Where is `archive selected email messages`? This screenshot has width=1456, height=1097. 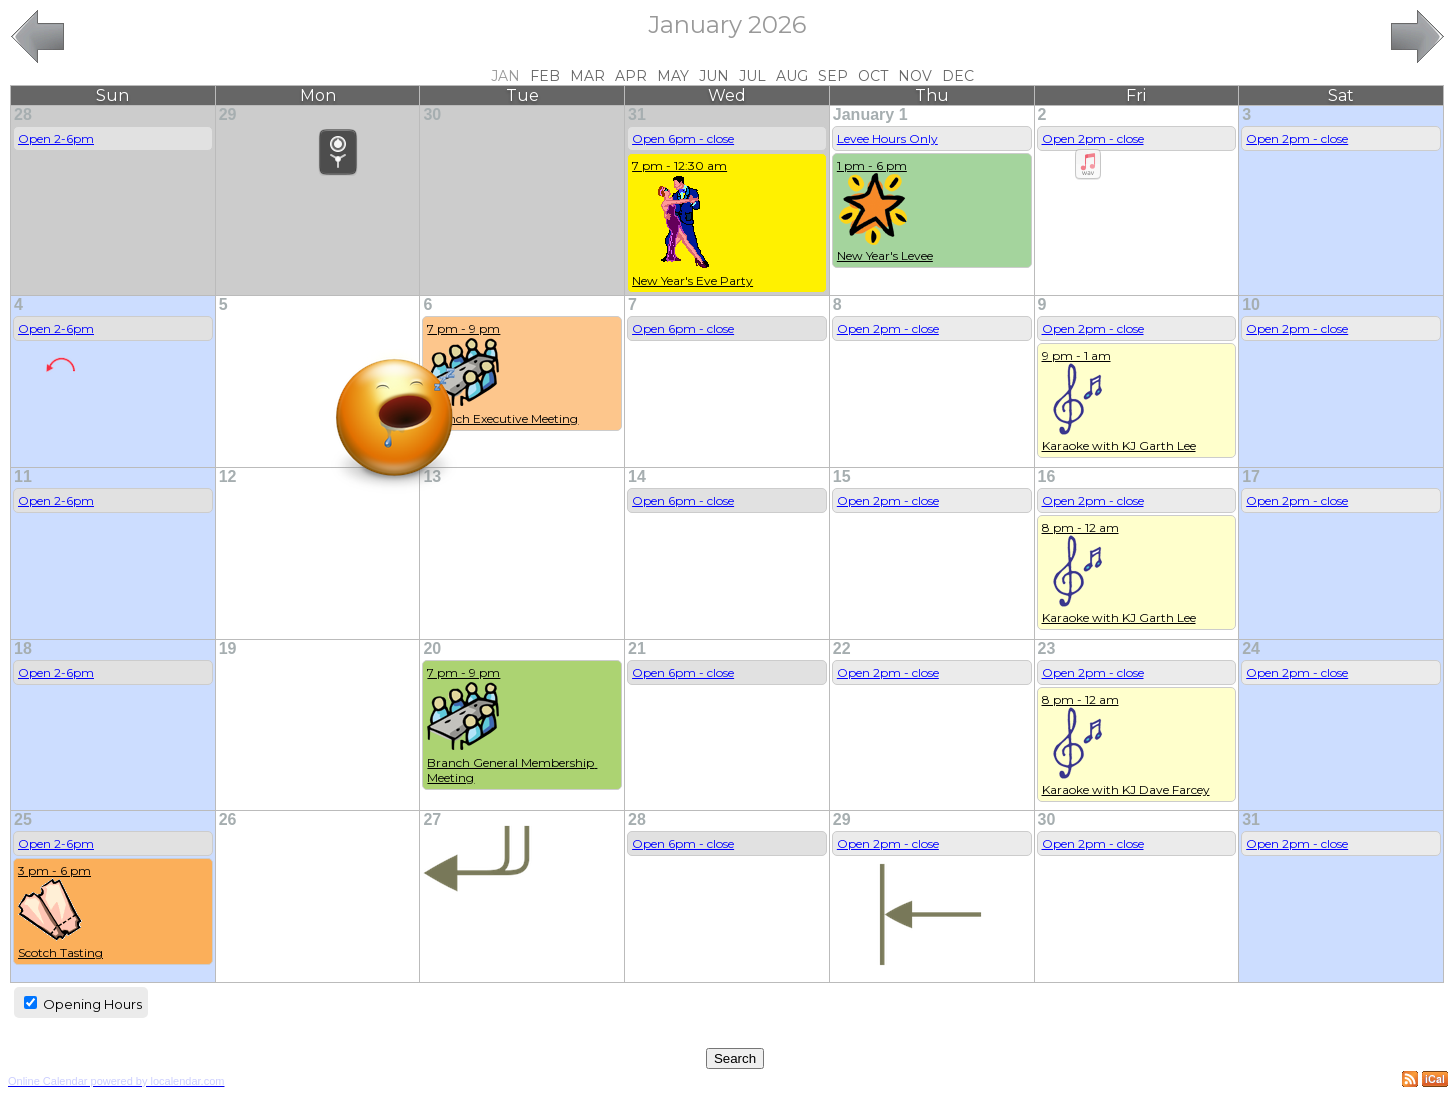 archive selected email messages is located at coordinates (338, 152).